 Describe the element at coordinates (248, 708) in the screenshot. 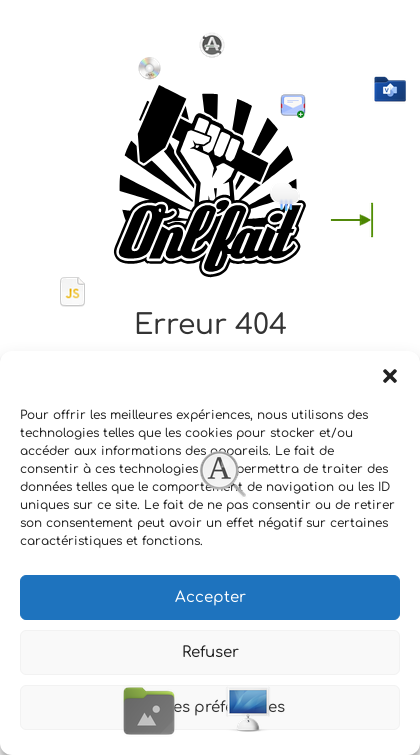

I see `represents an imac g4 device in system settings` at that location.